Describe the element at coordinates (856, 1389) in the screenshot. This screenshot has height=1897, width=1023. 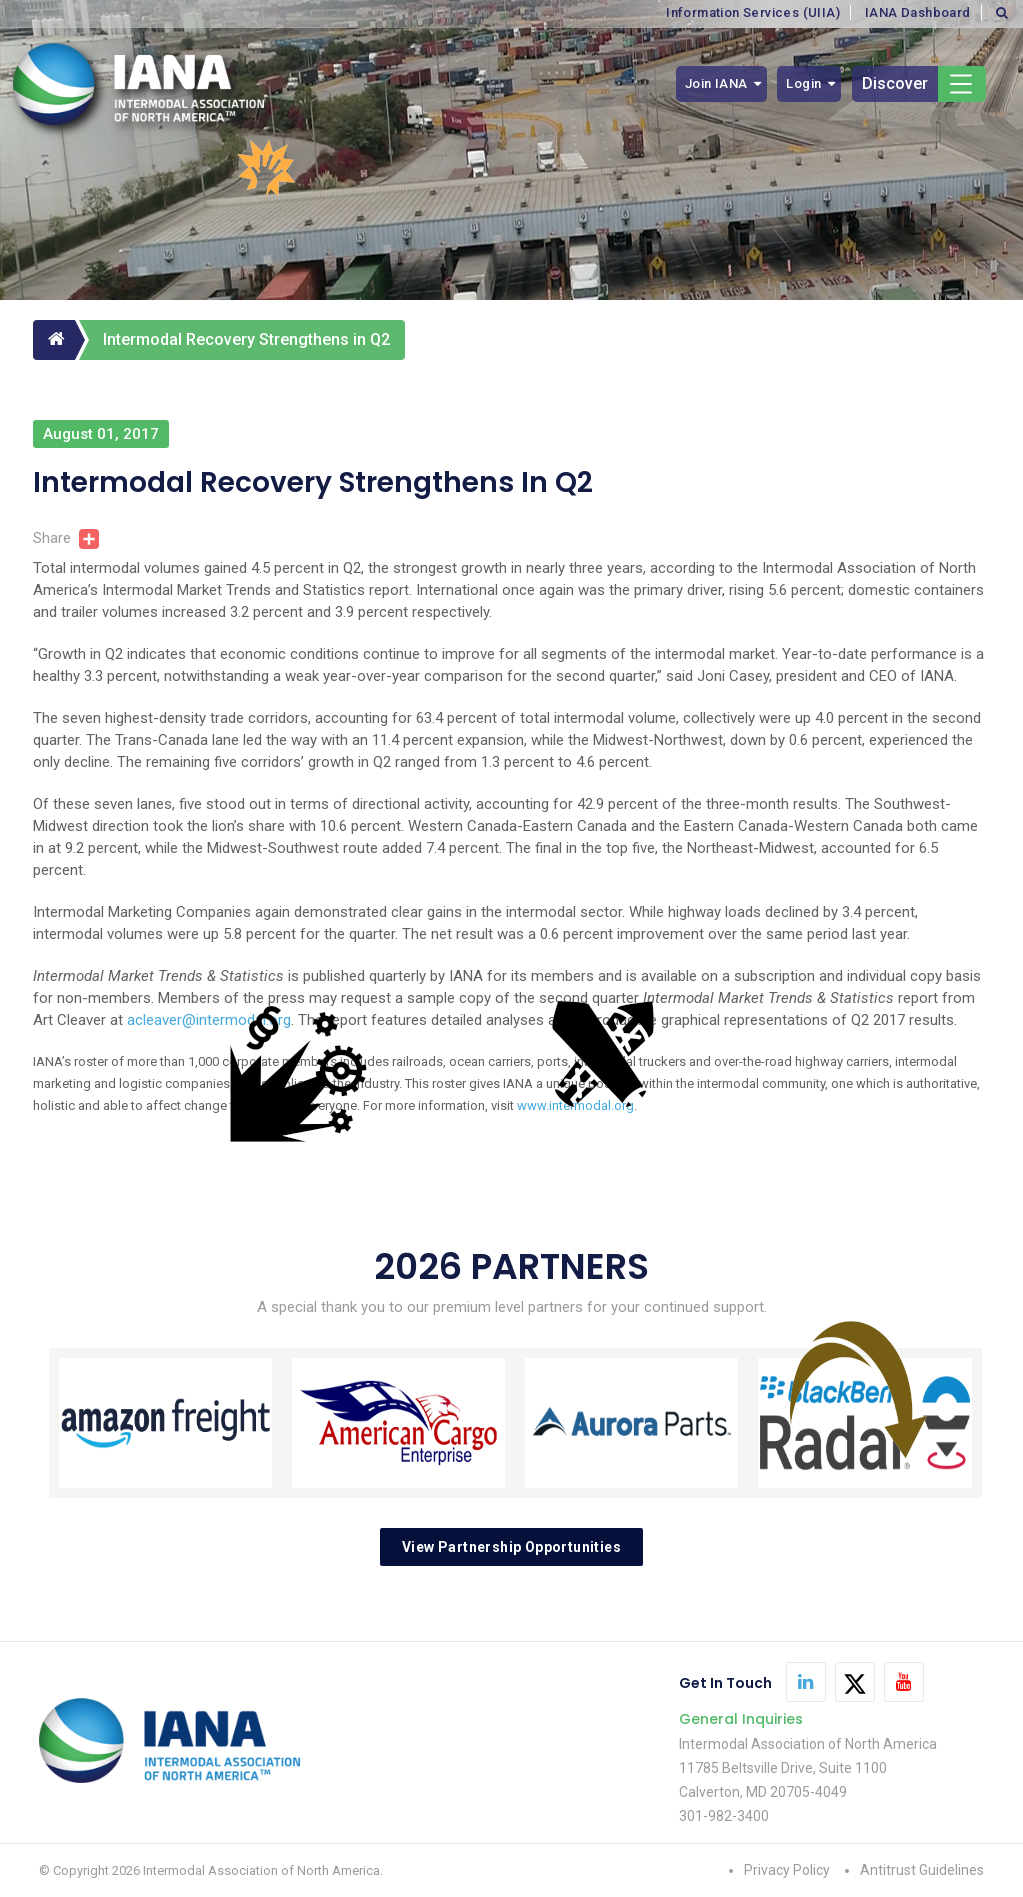
I see `perform a dunk or slam action in a game` at that location.